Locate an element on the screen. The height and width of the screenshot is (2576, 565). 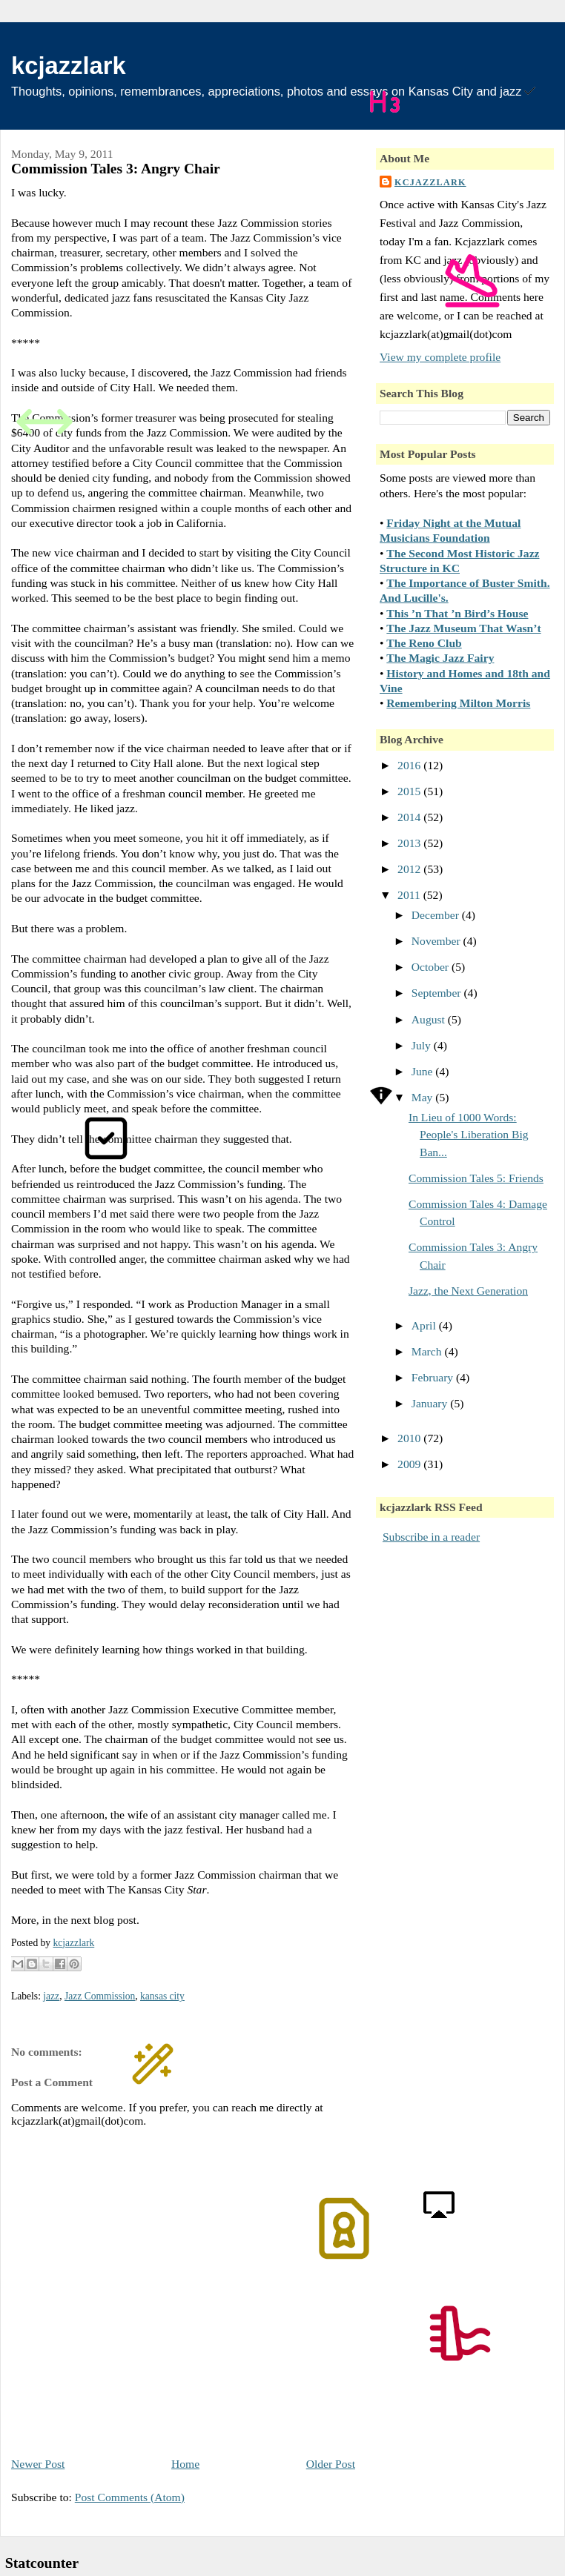
resize element horizontally is located at coordinates (44, 422).